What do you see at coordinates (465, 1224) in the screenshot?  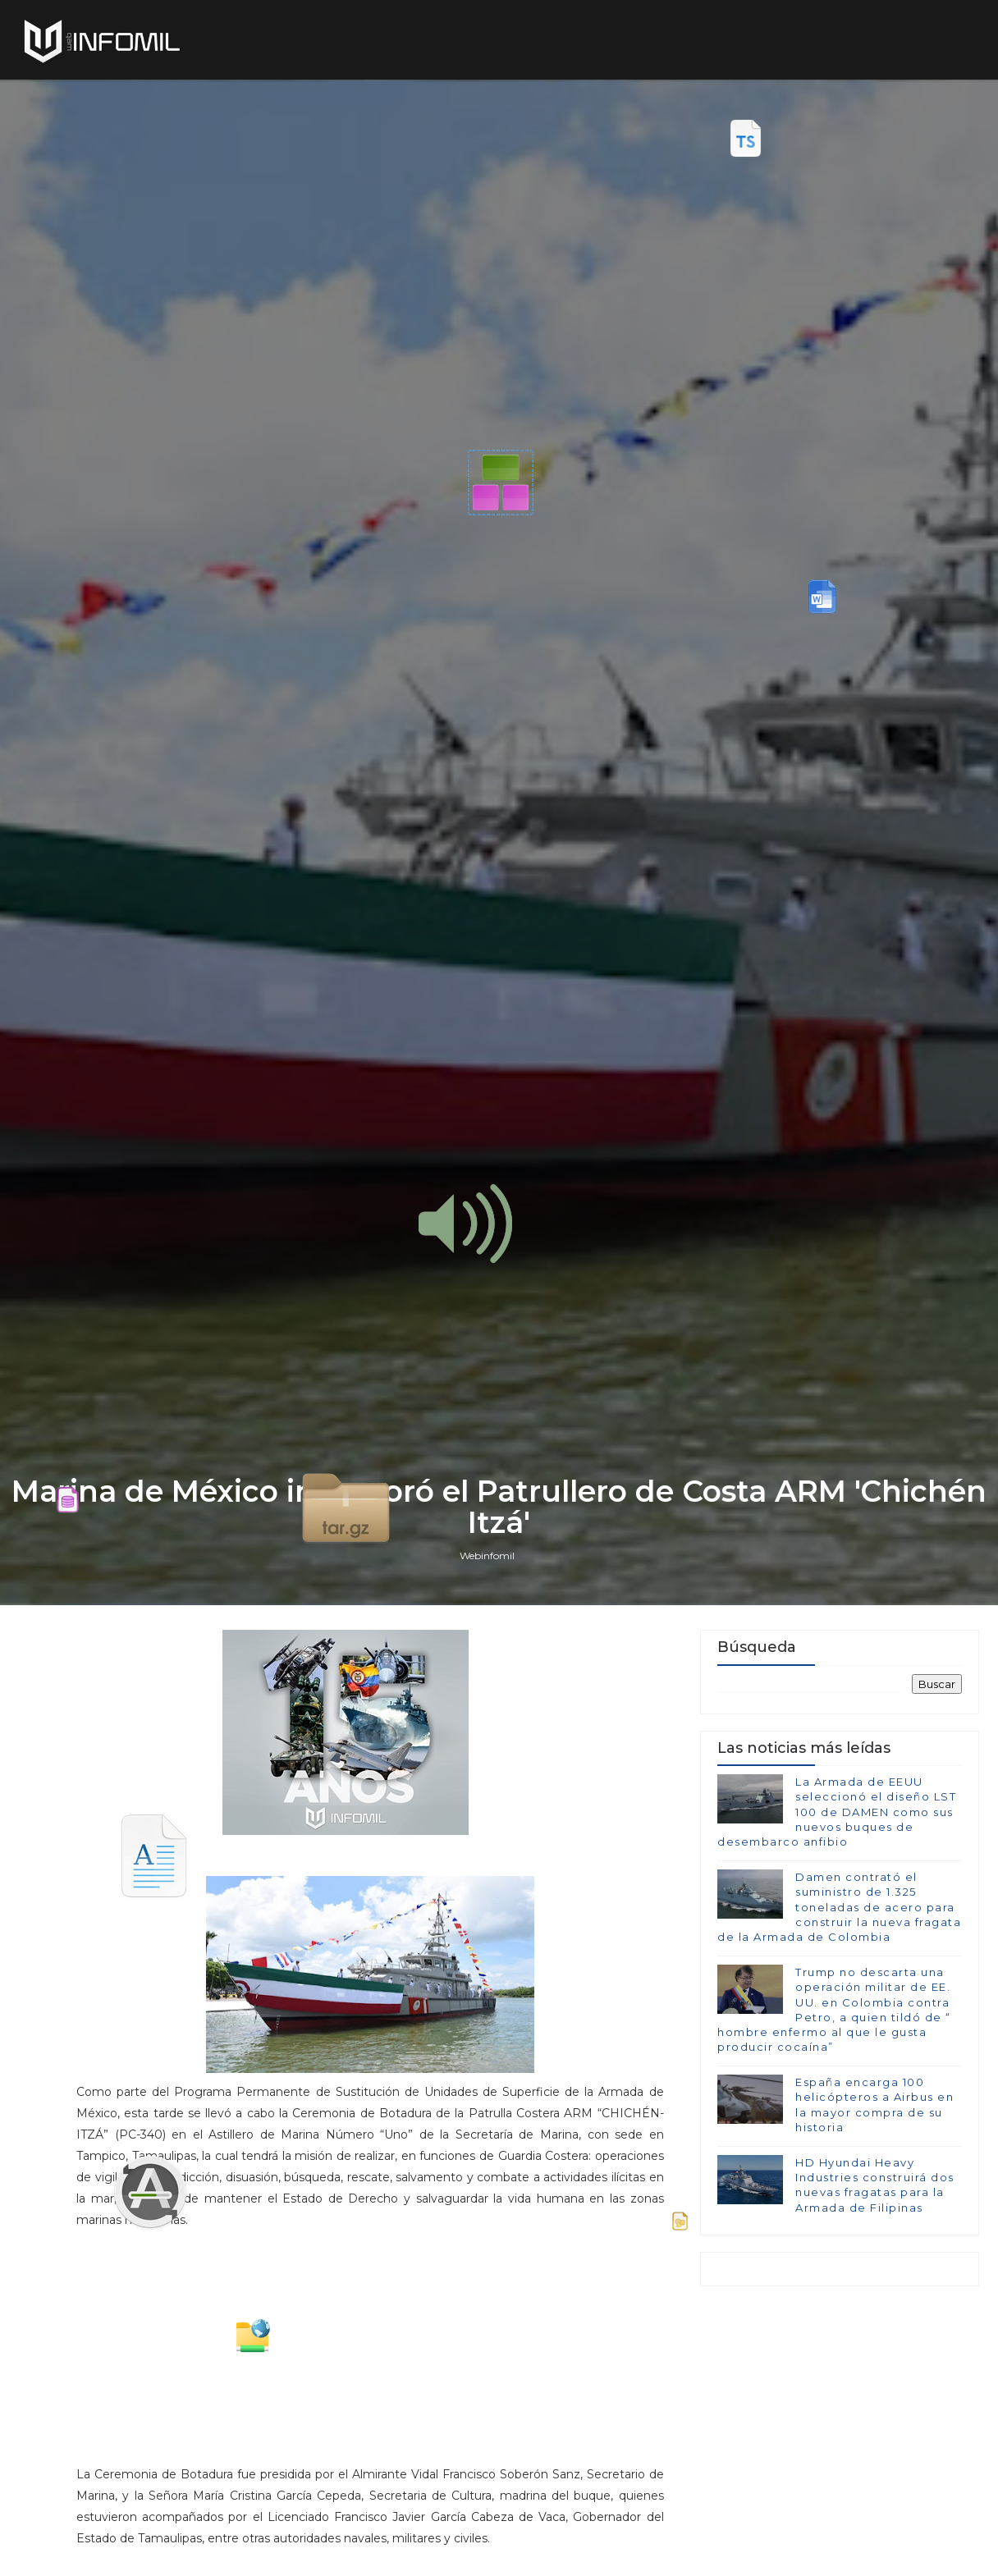 I see `adjust speaker or audio output settings` at bounding box center [465, 1224].